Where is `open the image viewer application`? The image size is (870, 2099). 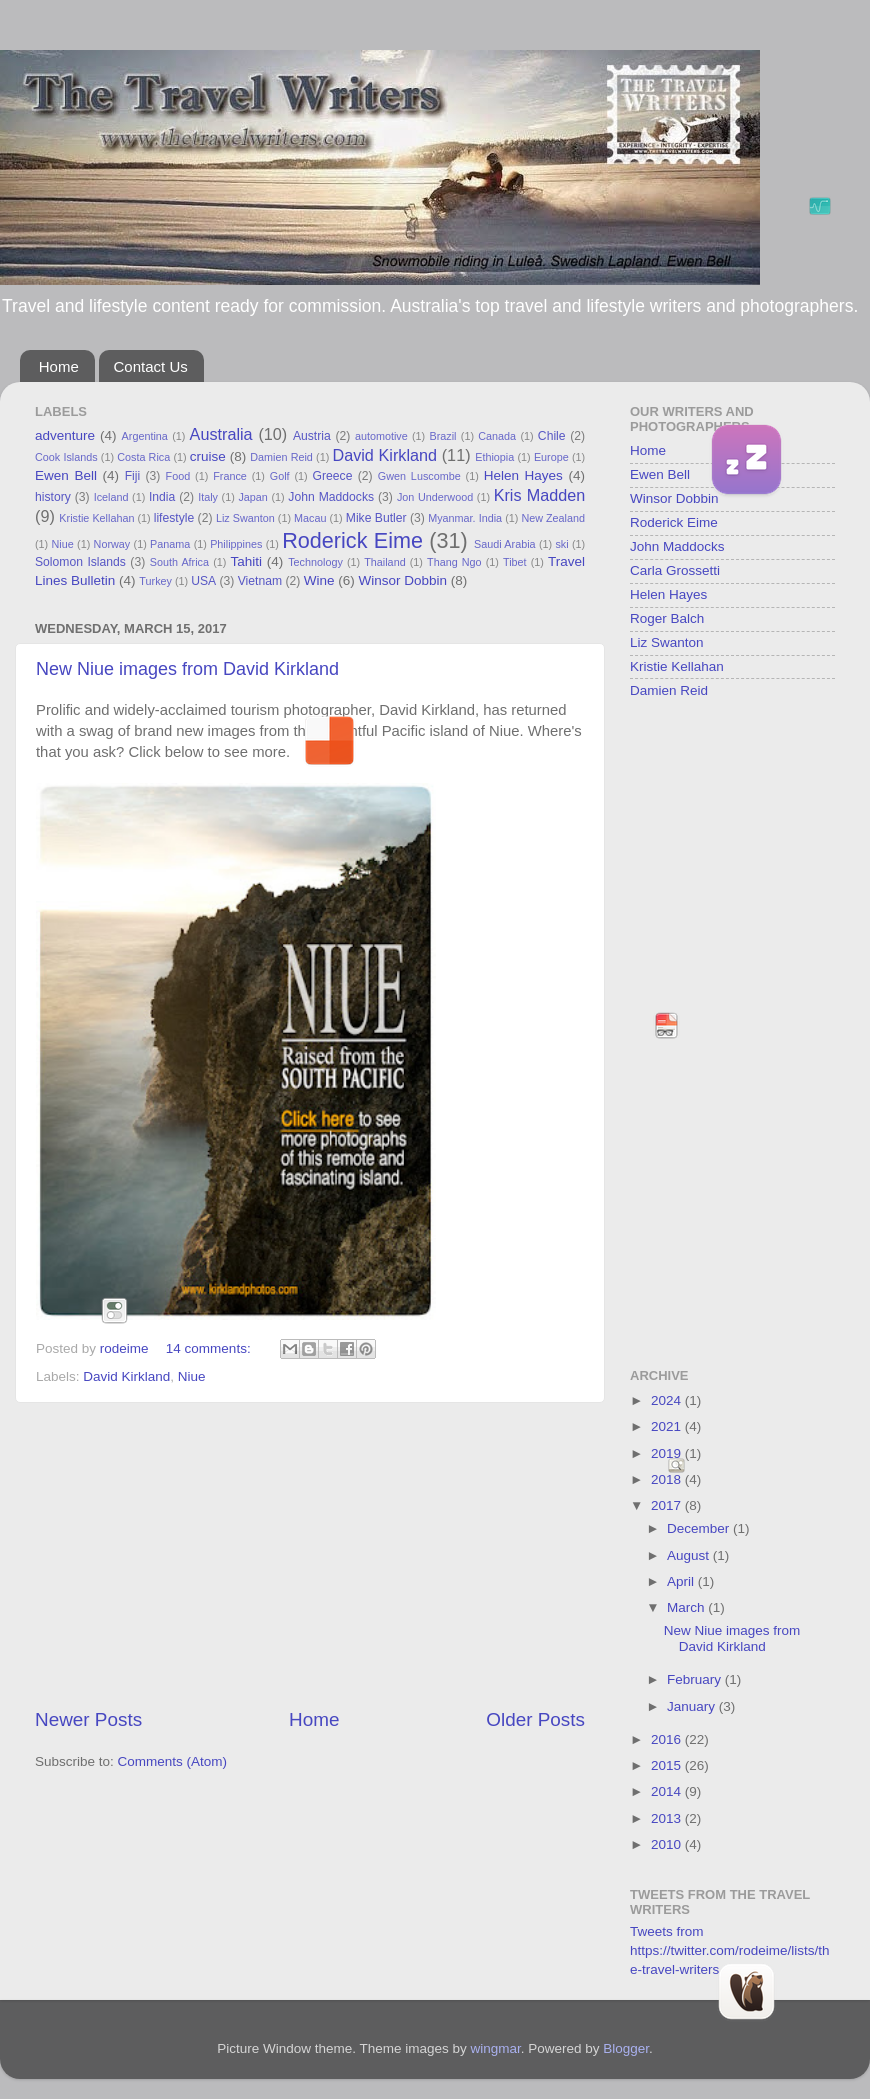
open the image viewer application is located at coordinates (676, 1465).